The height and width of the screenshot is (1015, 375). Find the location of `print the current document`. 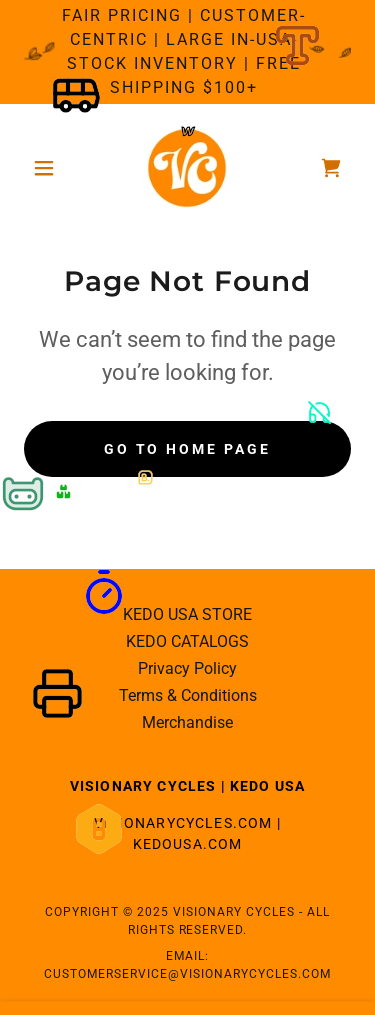

print the current document is located at coordinates (57, 693).